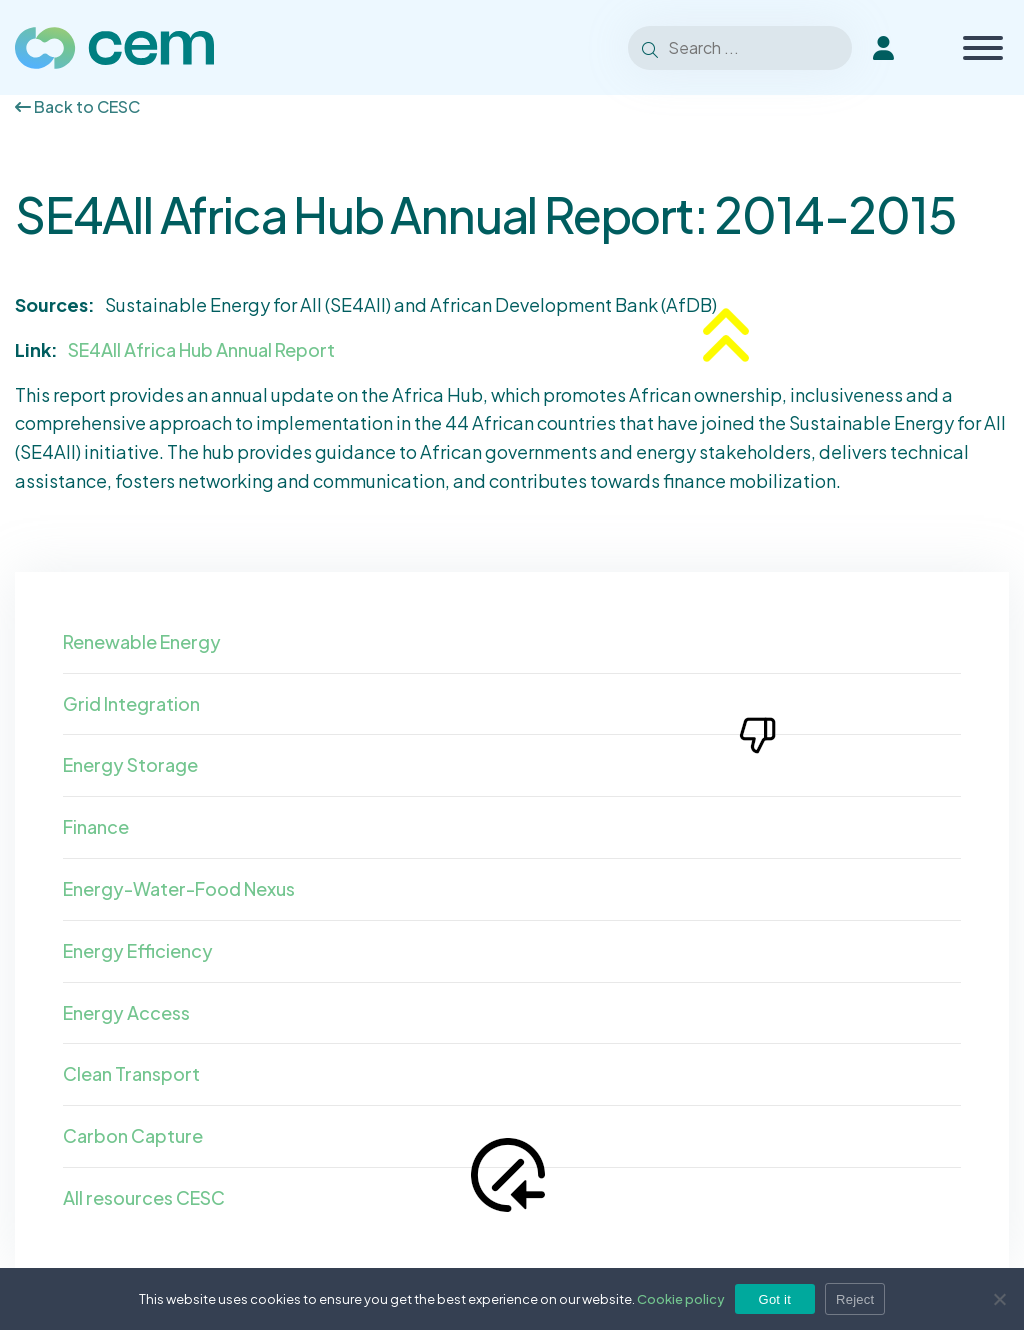 The width and height of the screenshot is (1024, 1330). What do you see at coordinates (757, 735) in the screenshot?
I see `dislike or downvote content` at bounding box center [757, 735].